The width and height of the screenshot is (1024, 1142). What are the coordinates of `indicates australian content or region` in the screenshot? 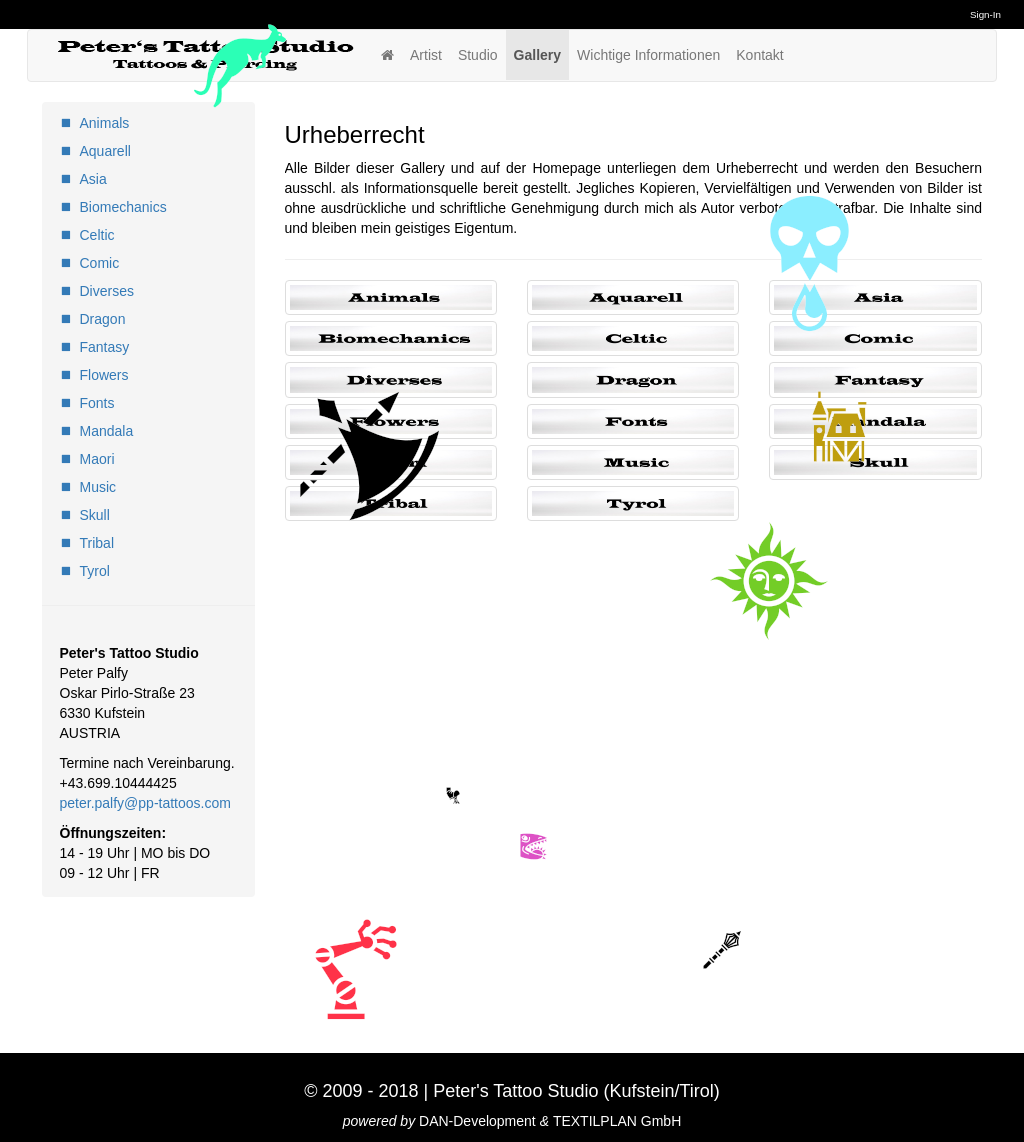 It's located at (240, 66).